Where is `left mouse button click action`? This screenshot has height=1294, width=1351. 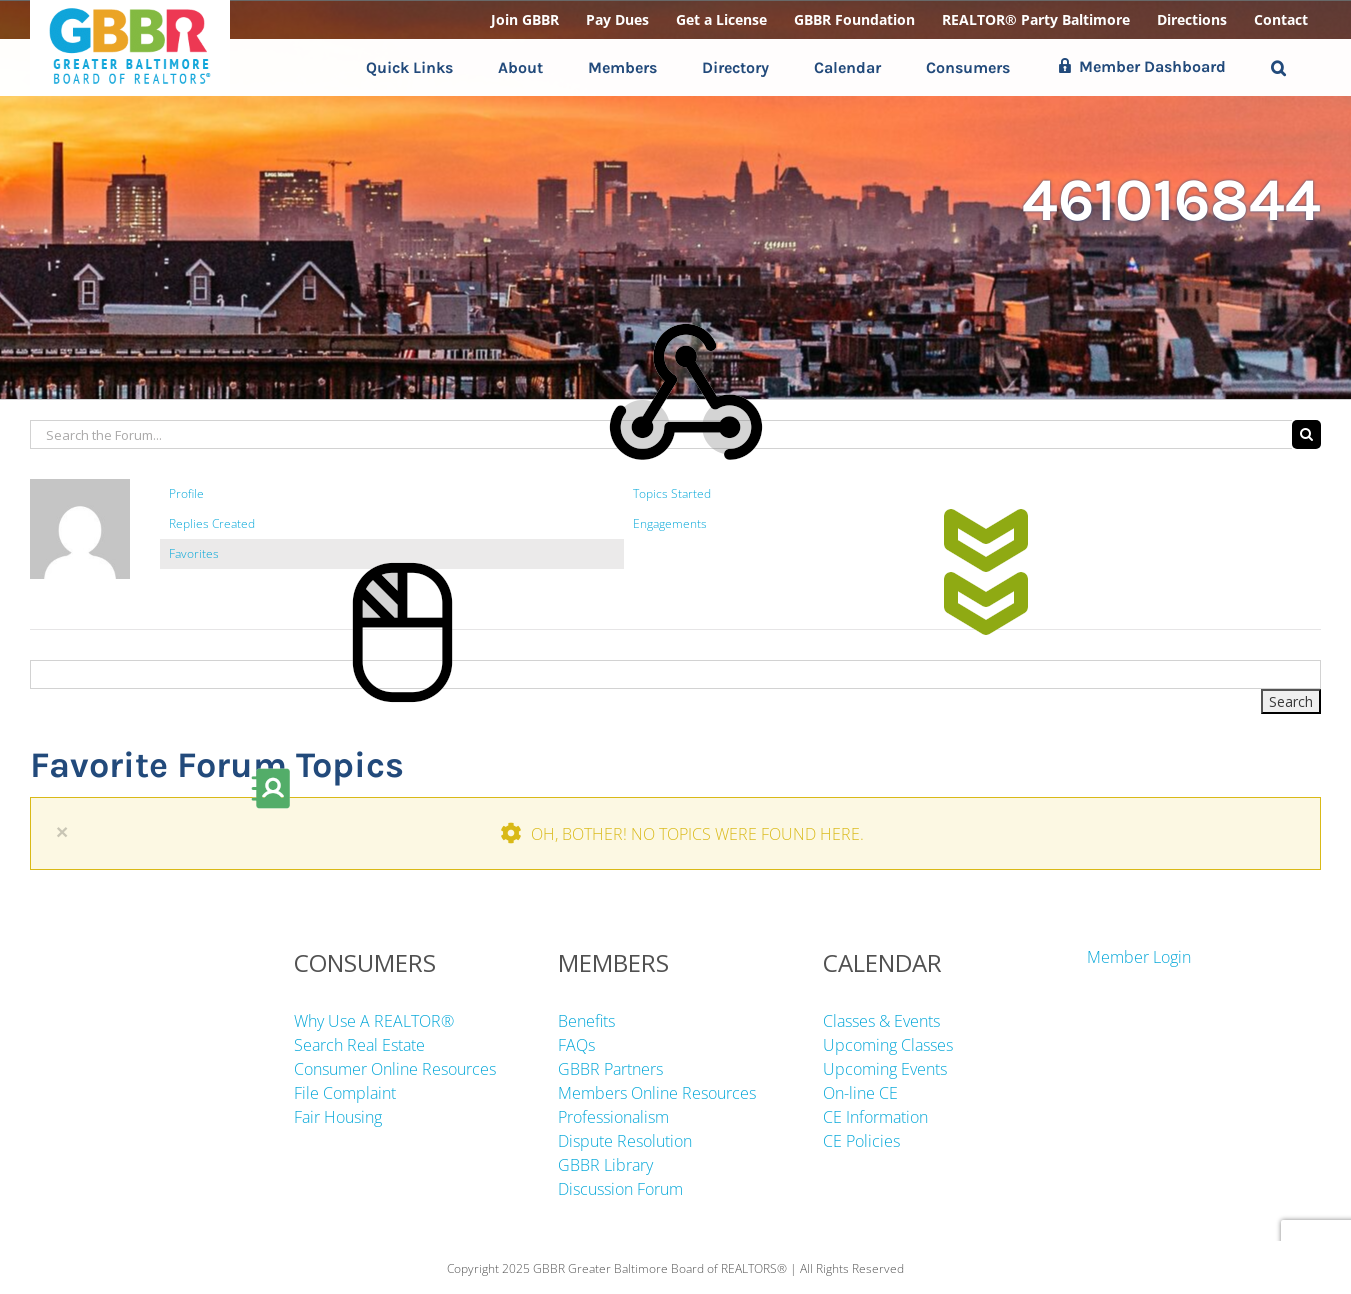 left mouse button click action is located at coordinates (402, 632).